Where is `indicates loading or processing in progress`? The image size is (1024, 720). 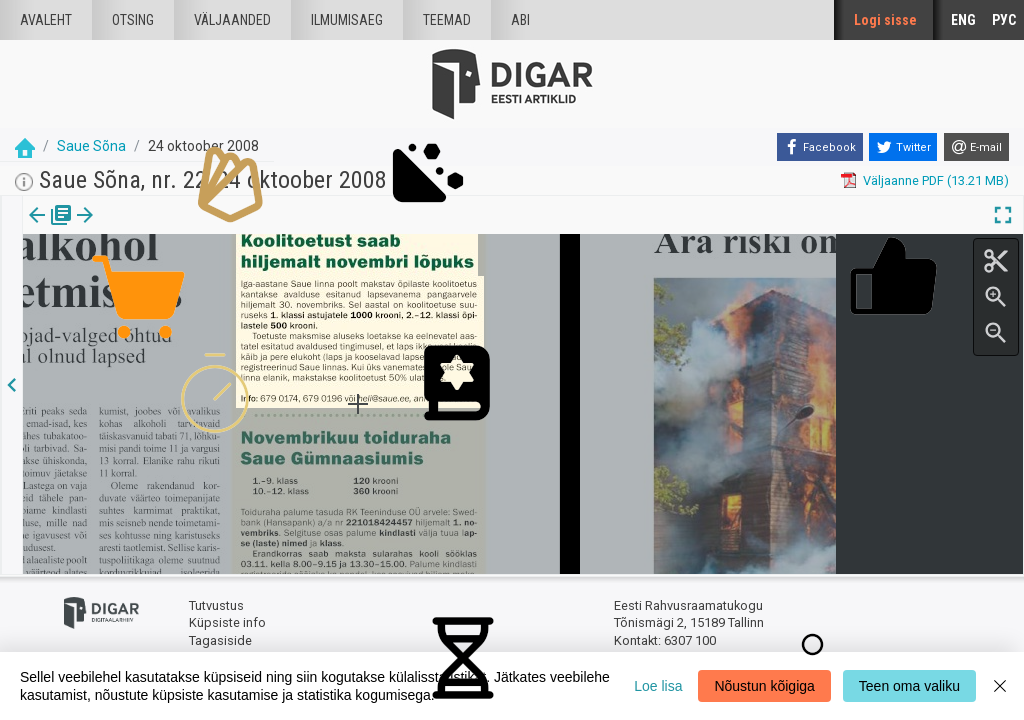
indicates loading or processing in progress is located at coordinates (463, 658).